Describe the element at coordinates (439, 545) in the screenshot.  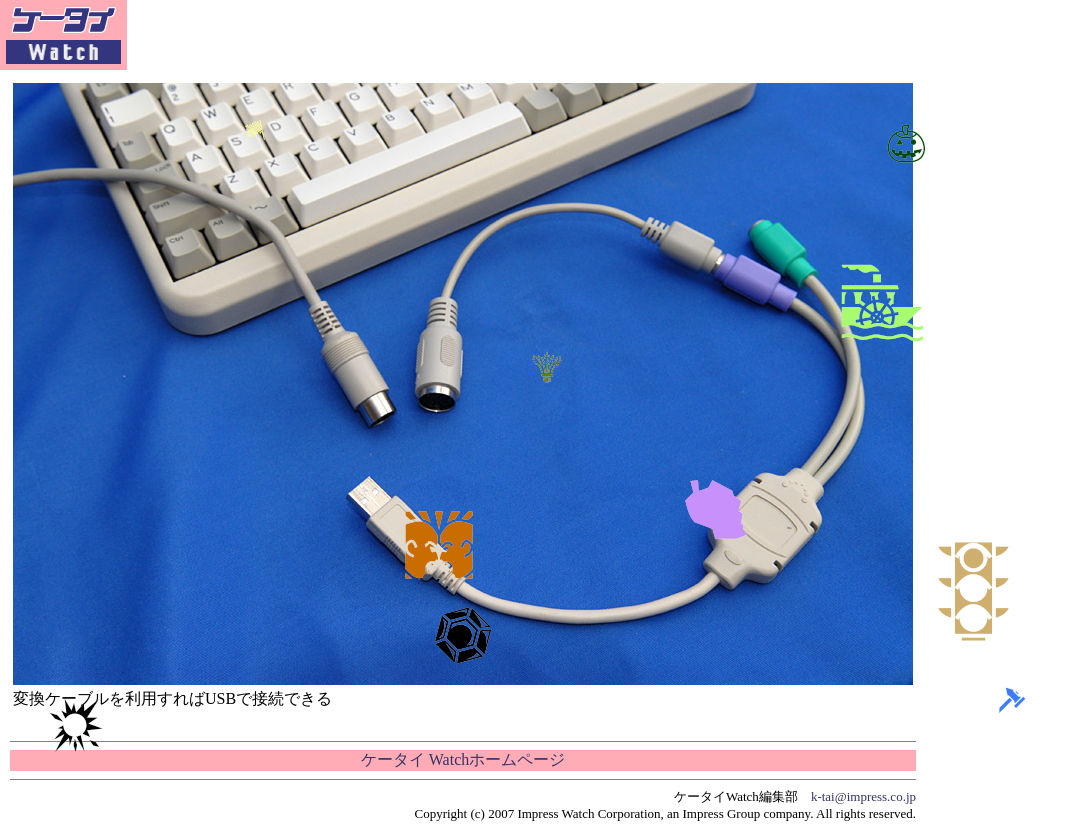
I see `indicates a versus or battle mode` at that location.